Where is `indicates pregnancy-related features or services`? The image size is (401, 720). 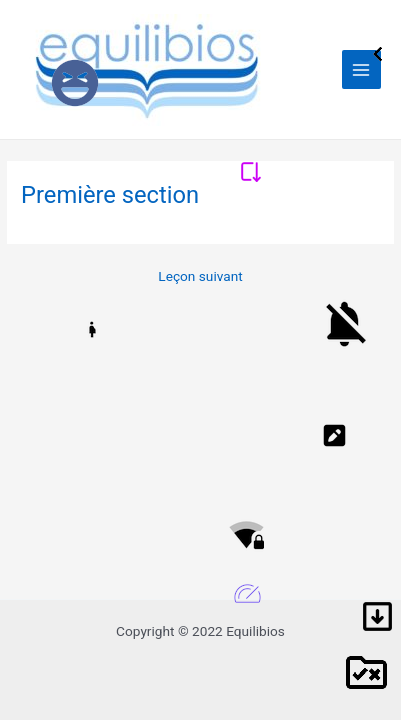
indicates pregnancy-related features or services is located at coordinates (92, 329).